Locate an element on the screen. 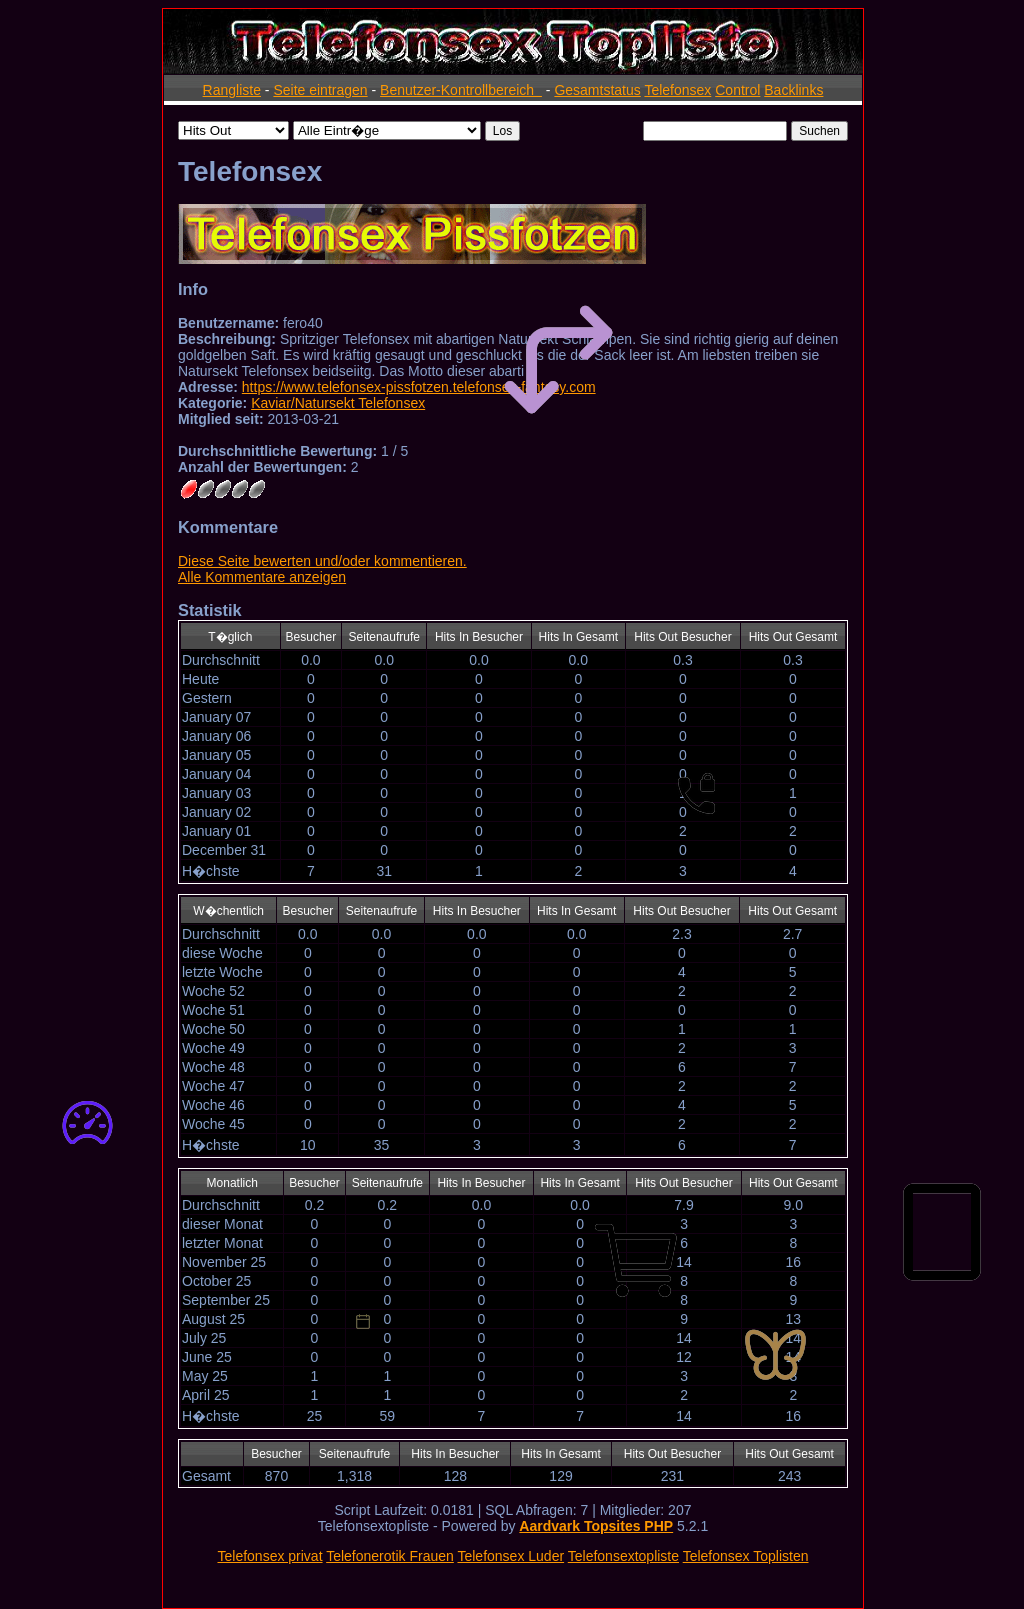 The width and height of the screenshot is (1024, 1609). indicates phone or call features are locked is located at coordinates (696, 795).